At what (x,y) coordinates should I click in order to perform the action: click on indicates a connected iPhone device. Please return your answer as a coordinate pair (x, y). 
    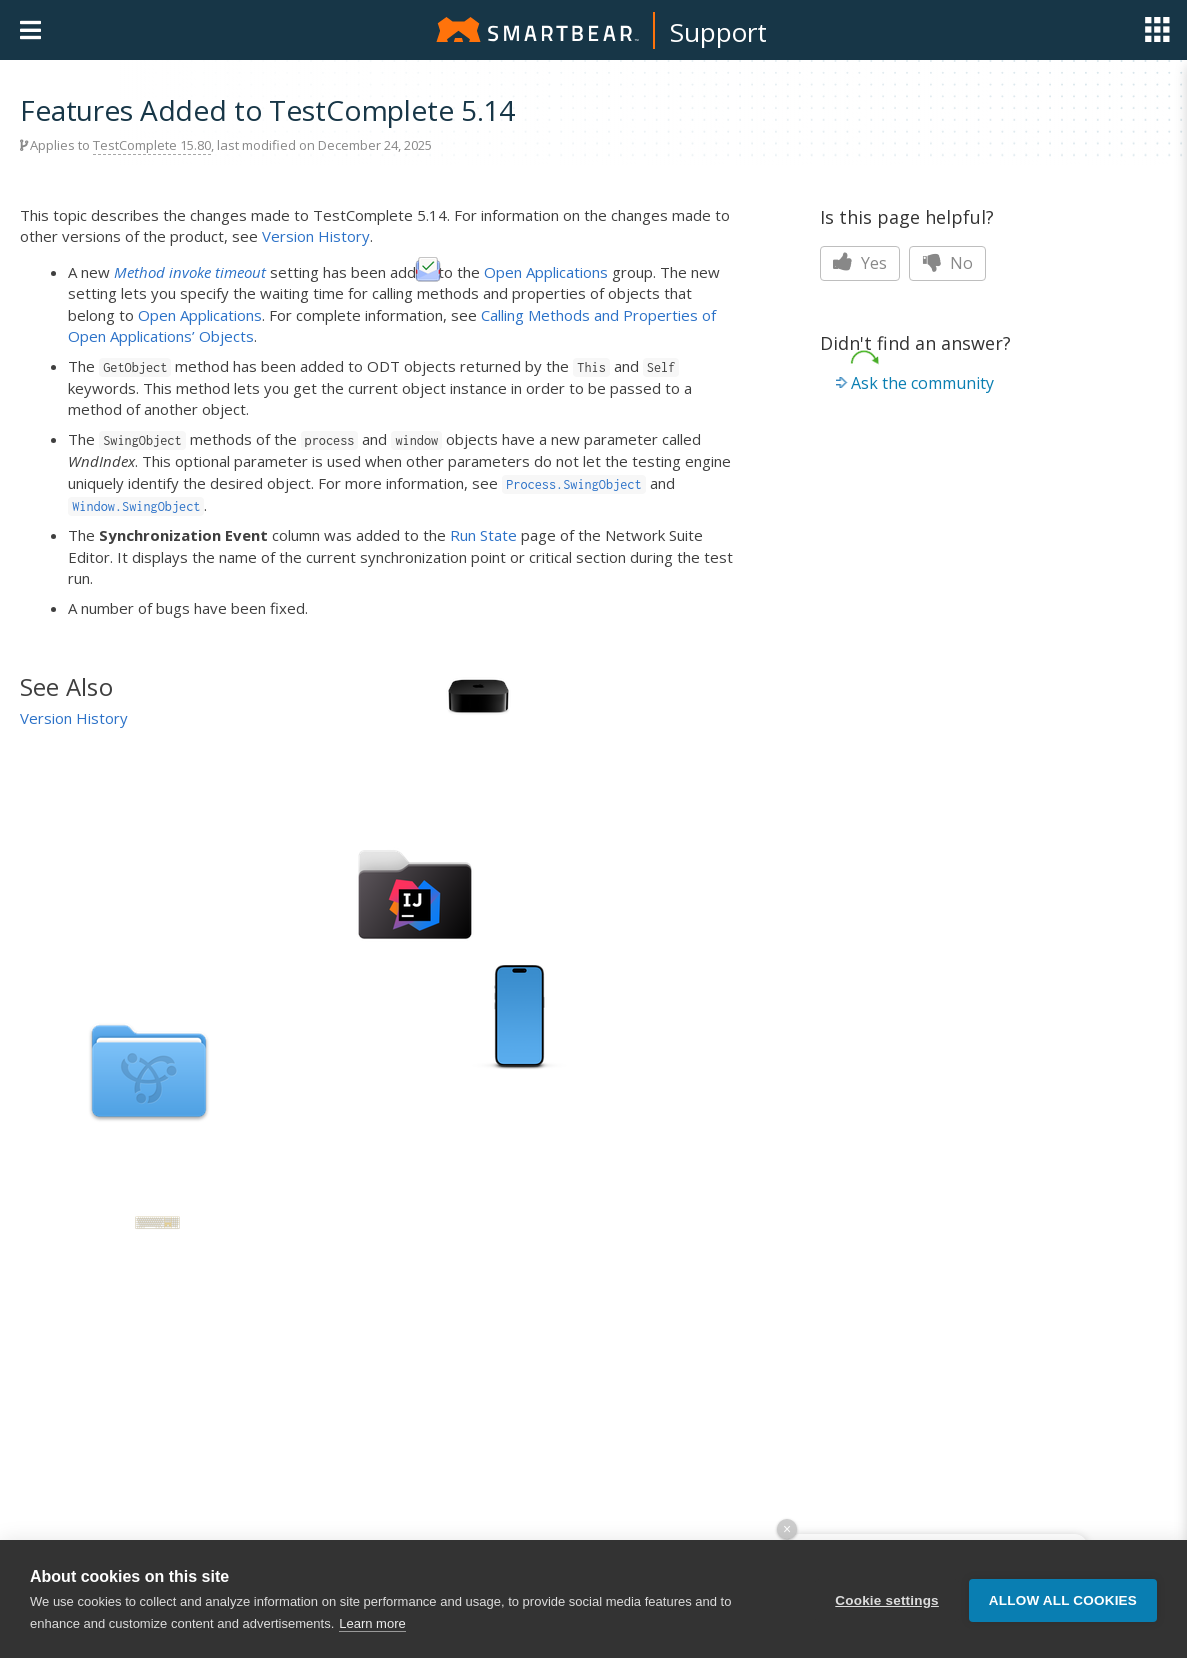
    Looking at the image, I should click on (519, 1017).